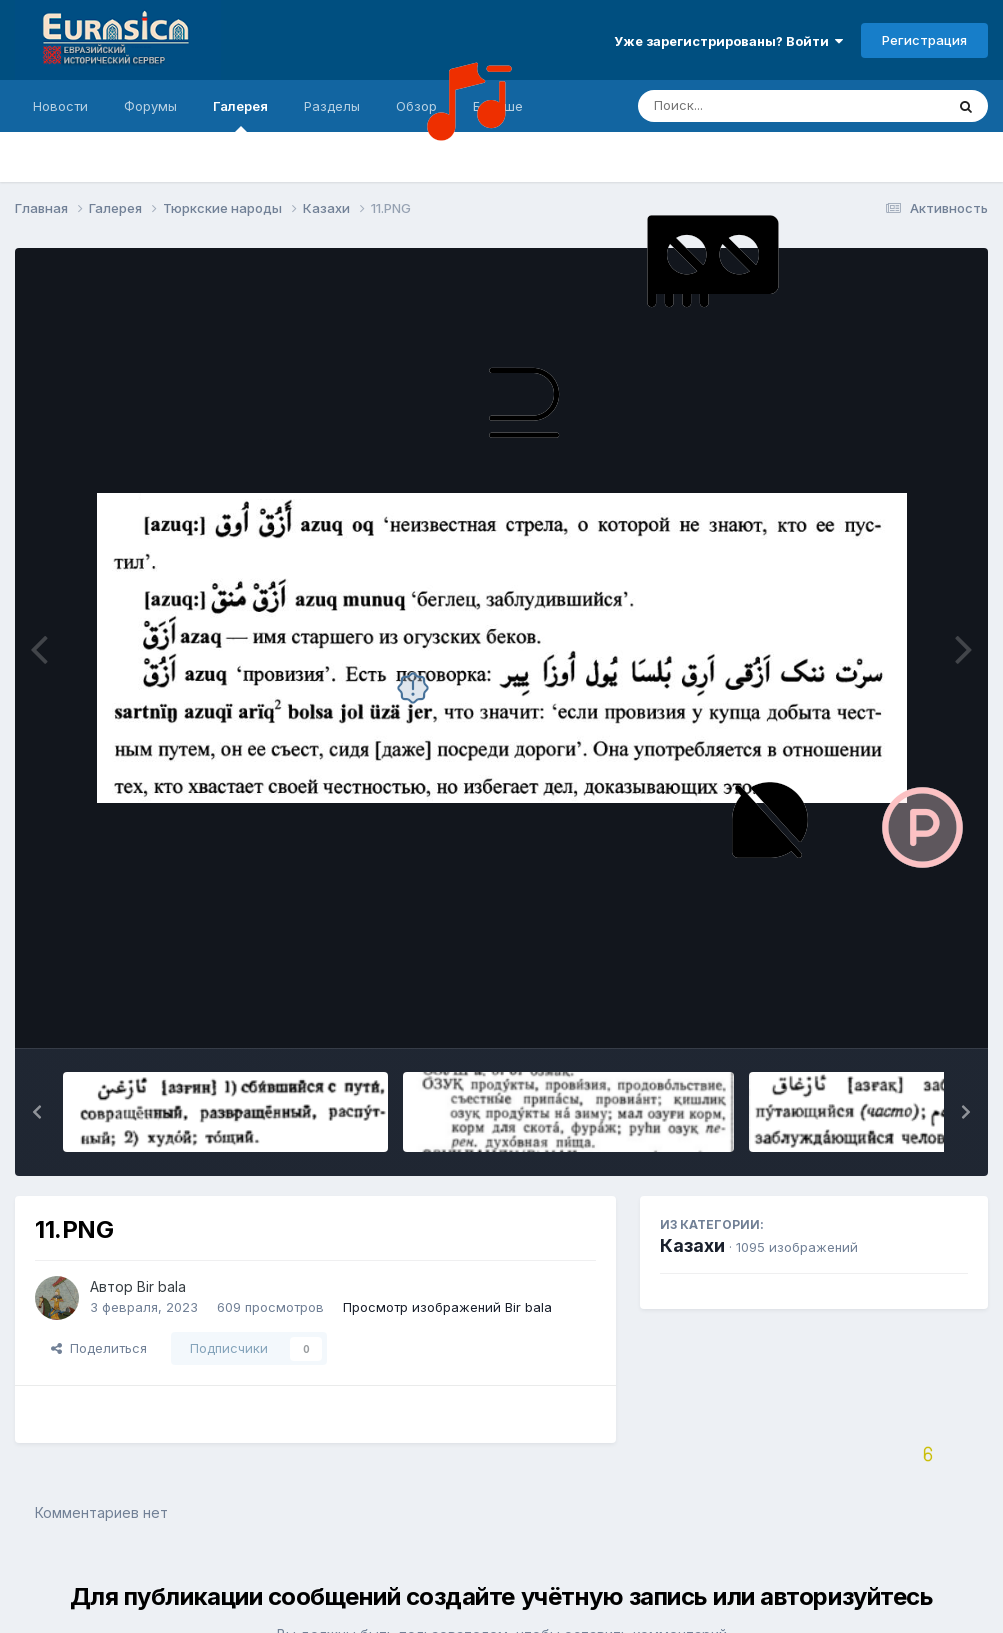 The image size is (1003, 1633). I want to click on indicates a superset mathematical relationship, so click(522, 404).